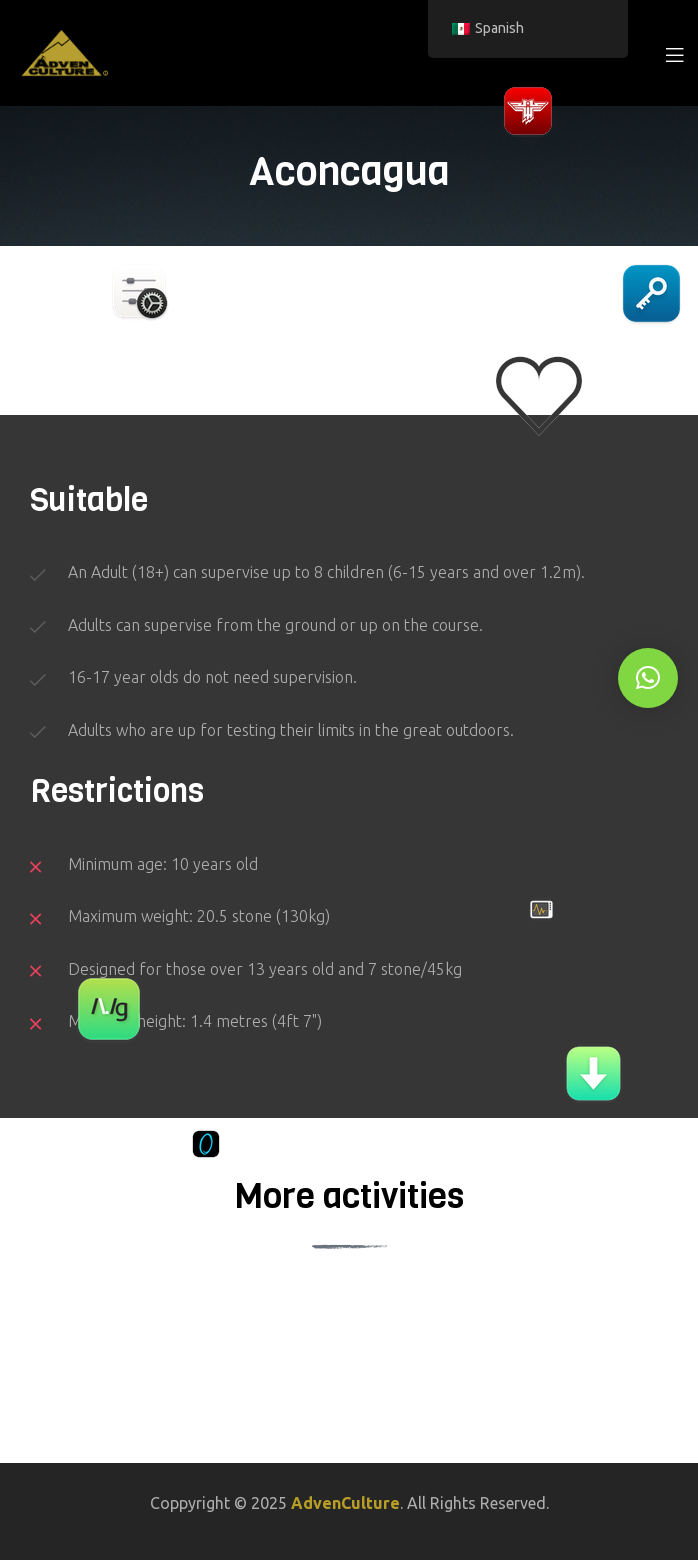  I want to click on open nextcloud password manager, so click(651, 293).